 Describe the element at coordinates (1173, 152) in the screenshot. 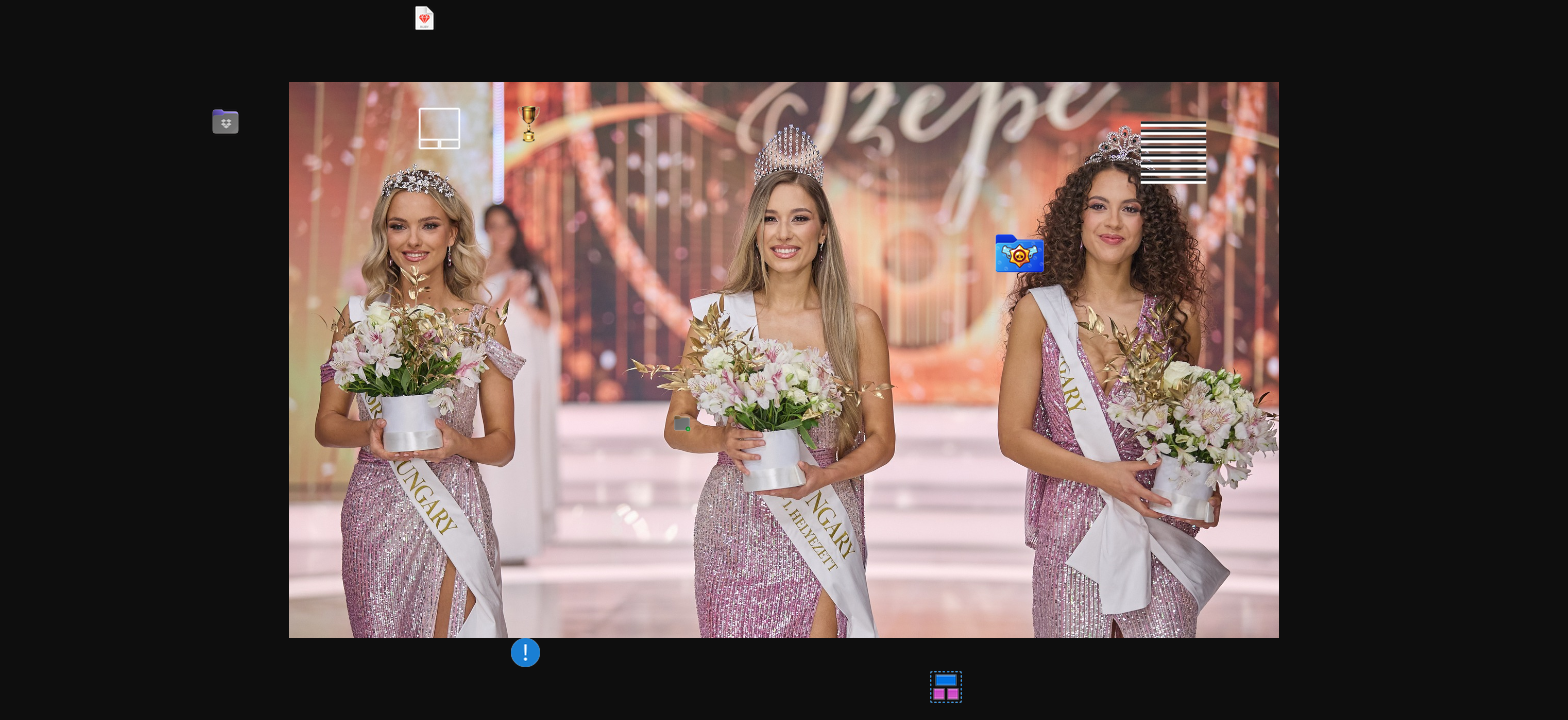

I see `justify text to fill both margins` at that location.